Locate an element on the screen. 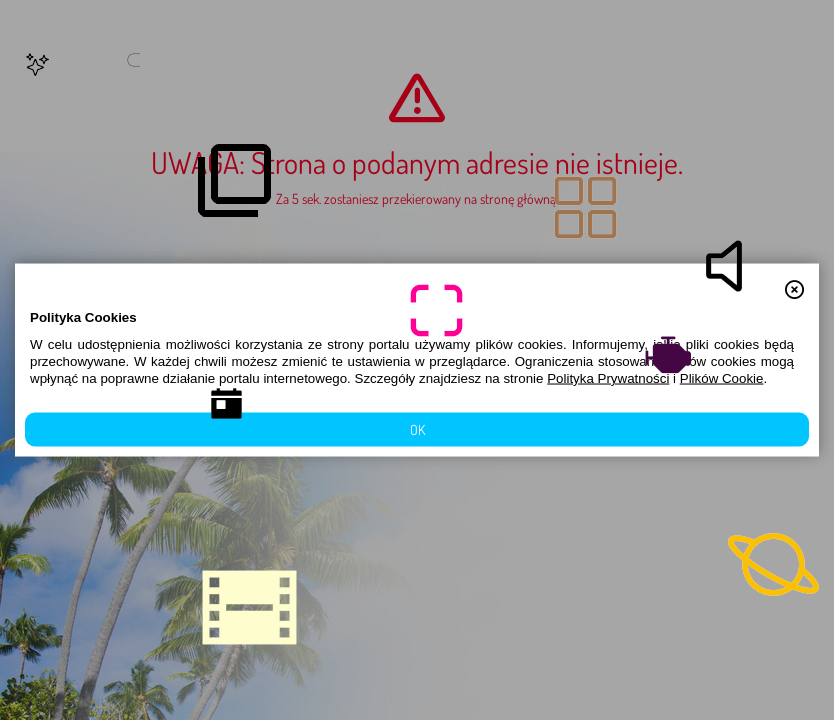  access video or film content is located at coordinates (249, 607).